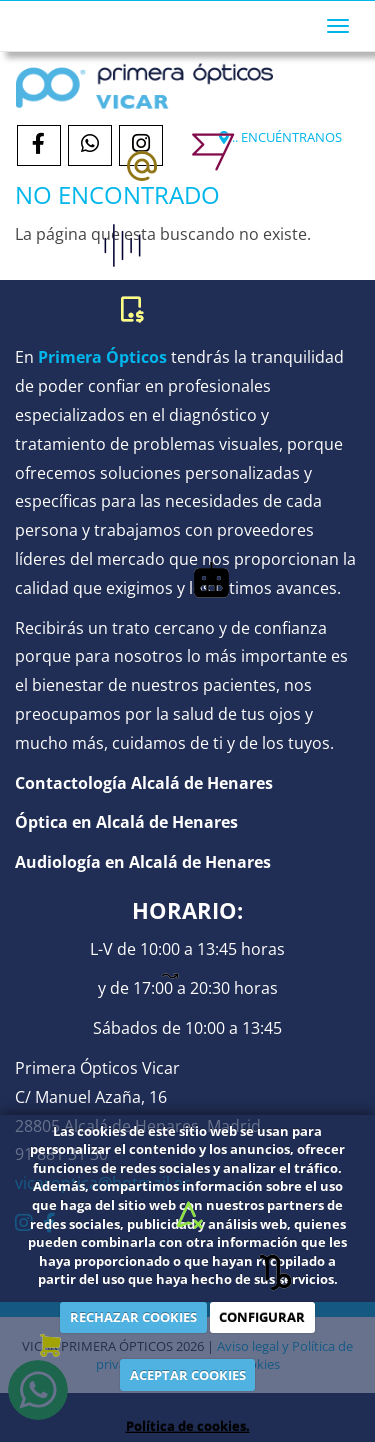 Image resolution: width=375 pixels, height=1442 pixels. I want to click on disable navigation or GPS tracking, so click(188, 1214).